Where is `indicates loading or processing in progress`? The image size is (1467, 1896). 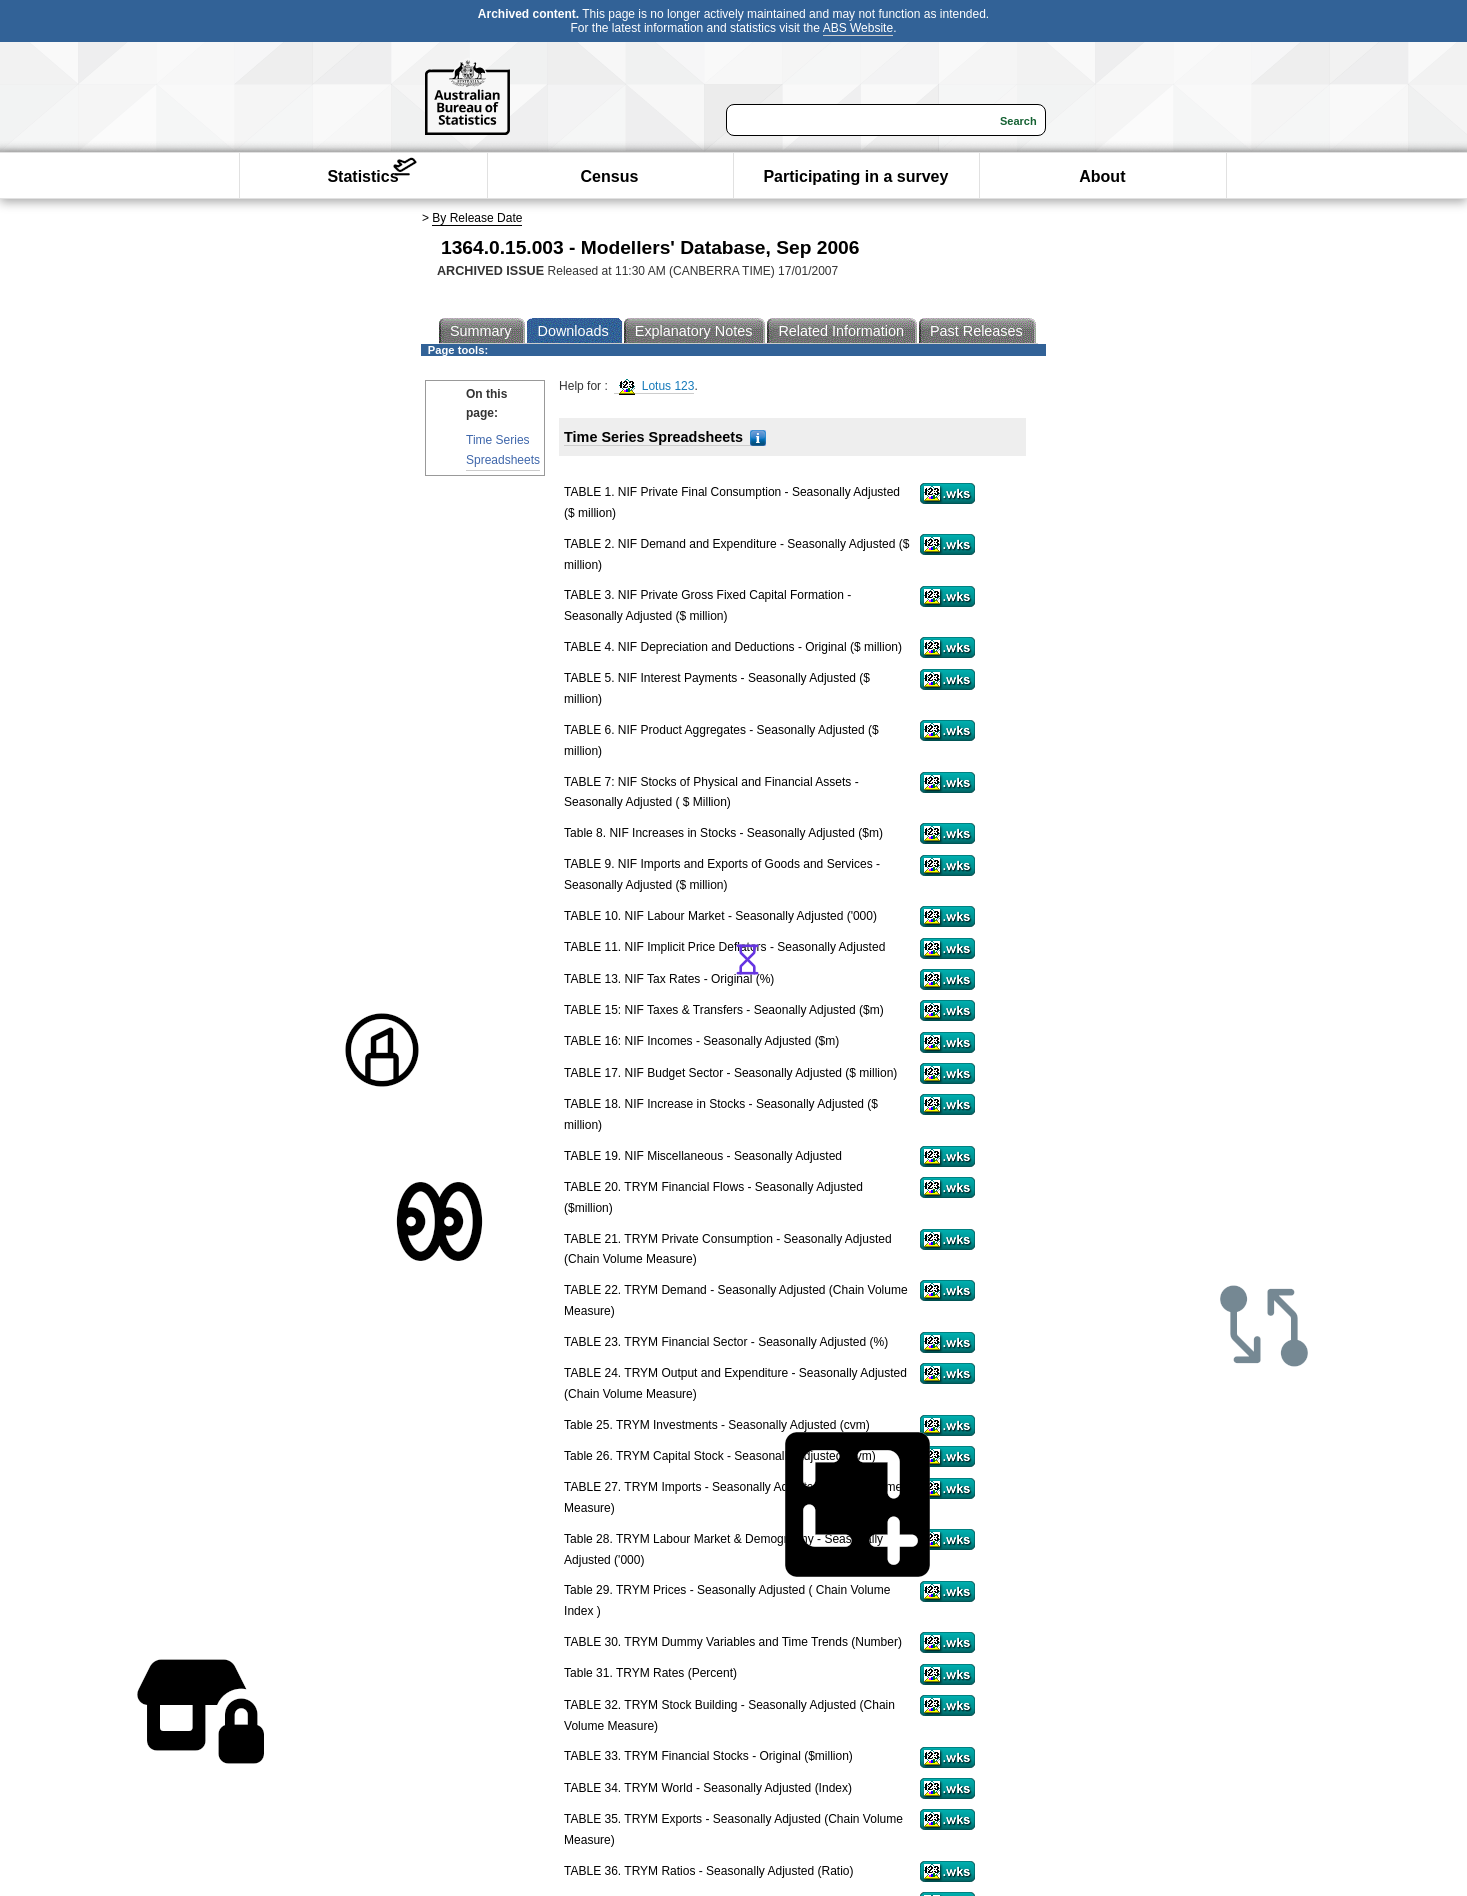
indicates loading or processing in progress is located at coordinates (747, 959).